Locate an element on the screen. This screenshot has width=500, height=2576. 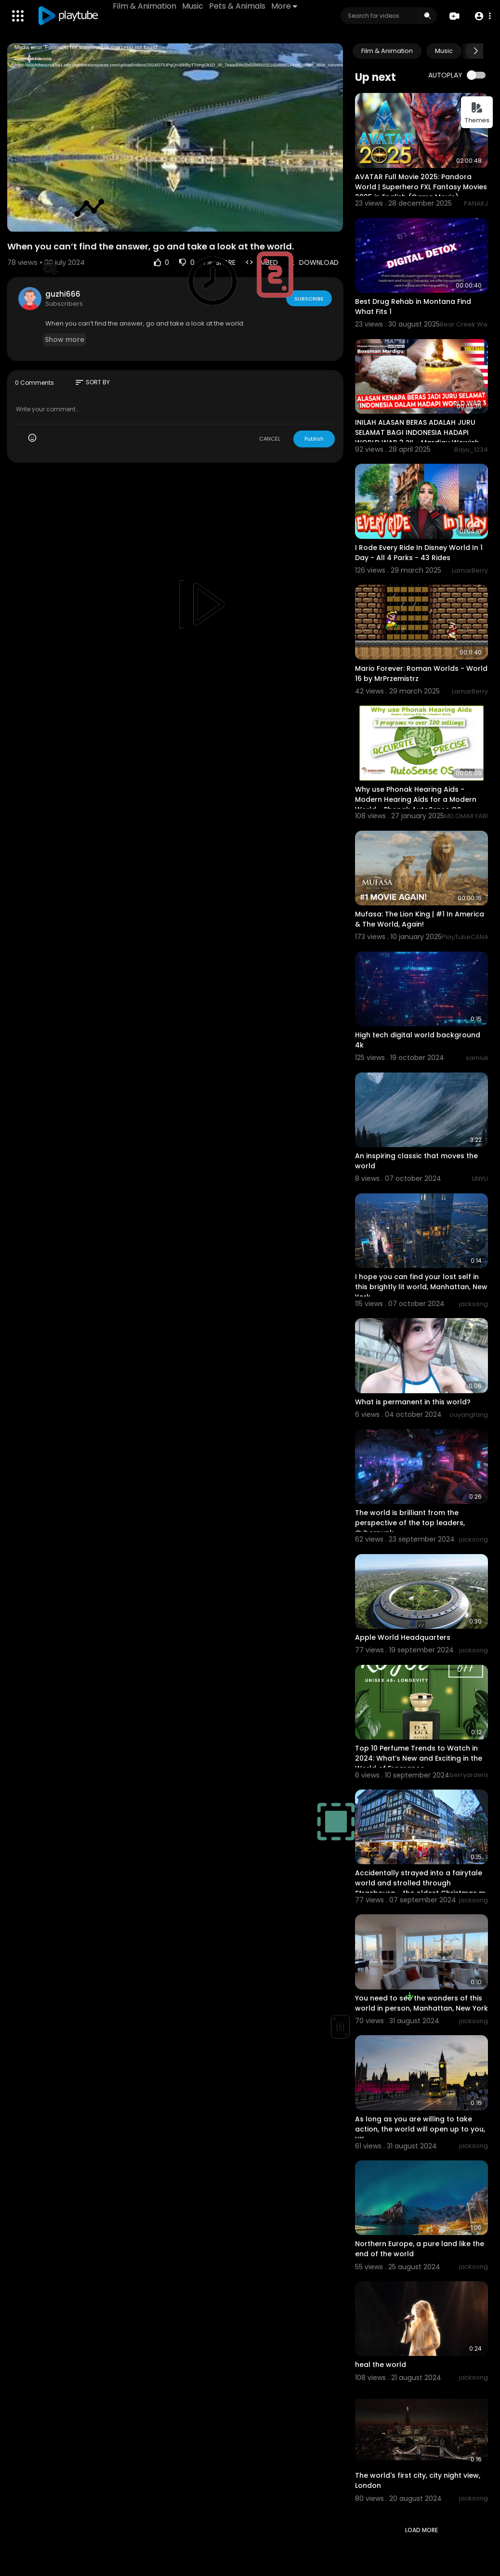
ace playing card in a card game app is located at coordinates (340, 2027).